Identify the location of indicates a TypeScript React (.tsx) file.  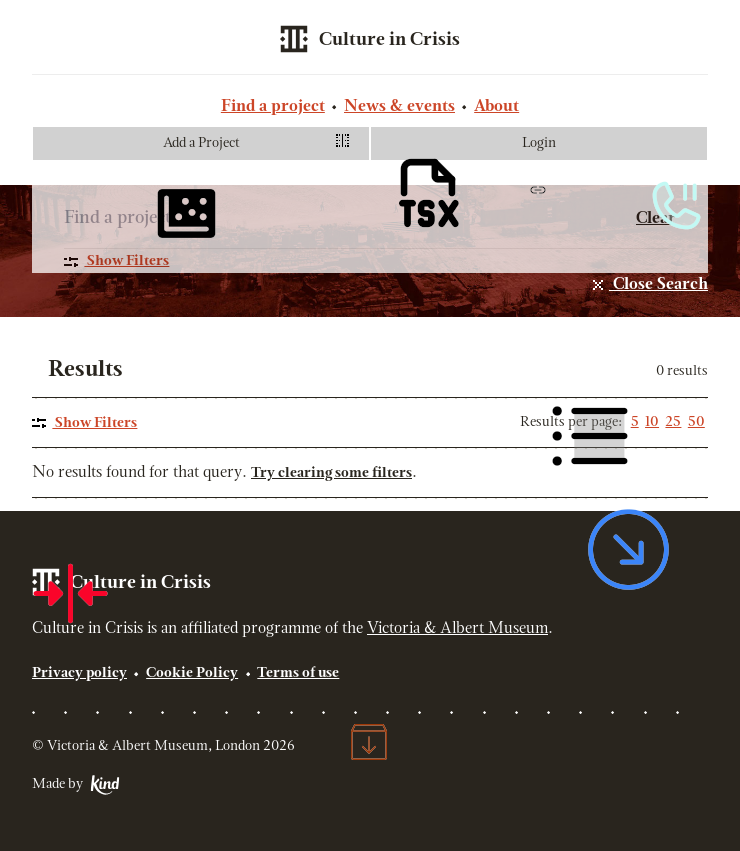
(428, 193).